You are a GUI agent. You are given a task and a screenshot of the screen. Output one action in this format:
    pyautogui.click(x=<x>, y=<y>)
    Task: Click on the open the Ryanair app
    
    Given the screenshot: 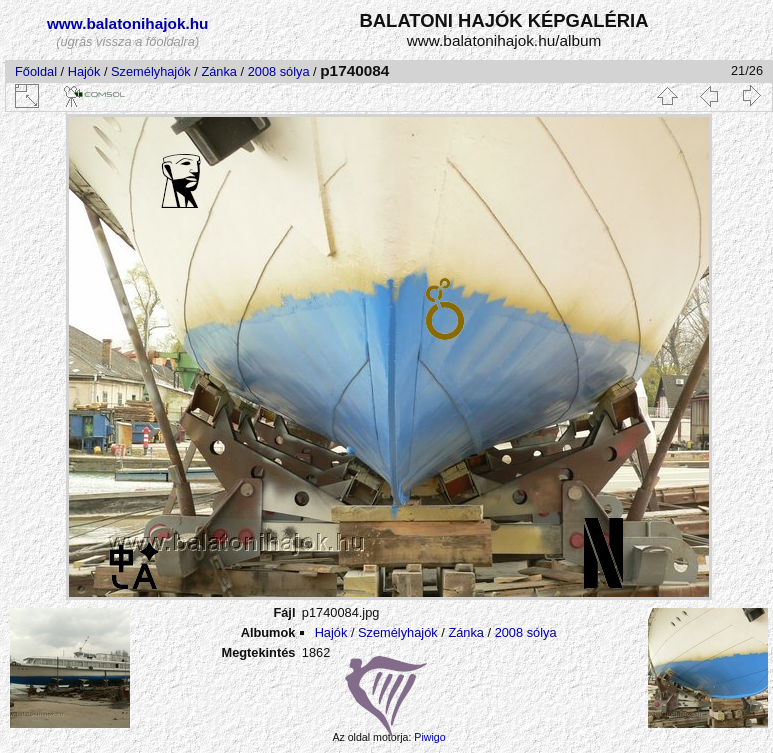 What is the action you would take?
    pyautogui.click(x=386, y=697)
    